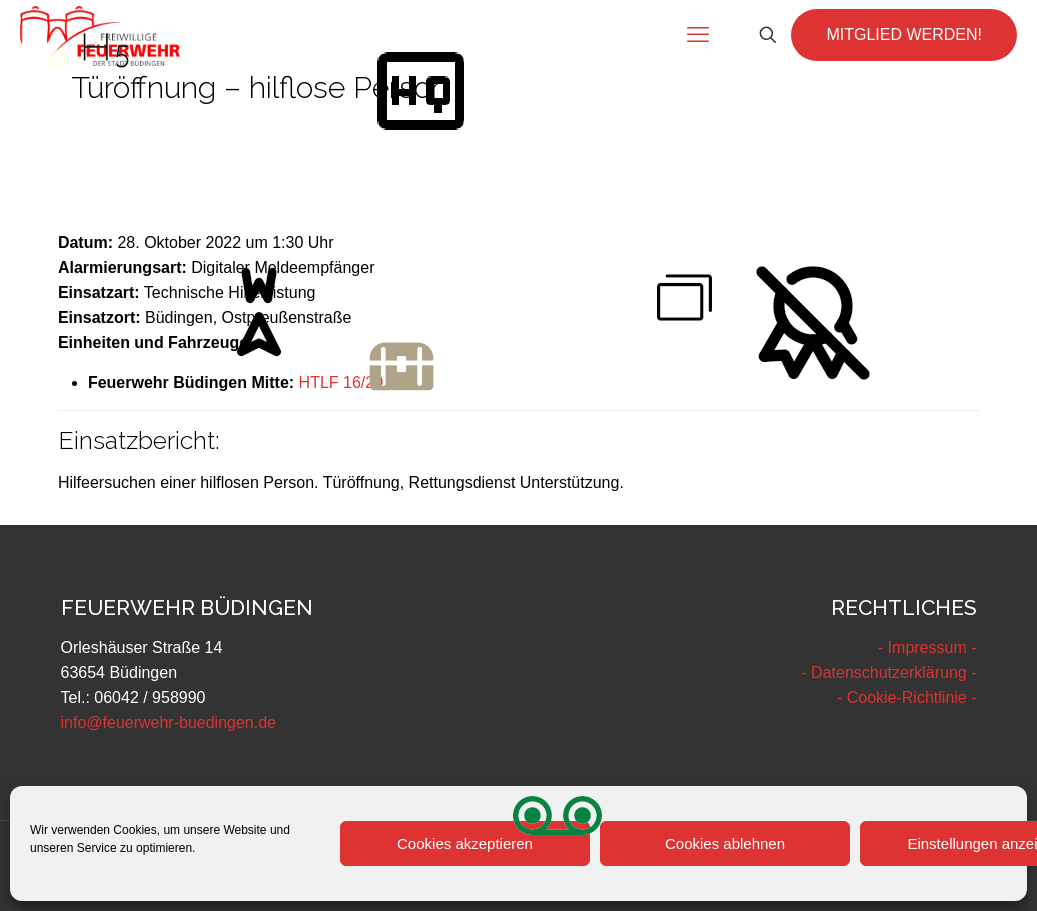 The image size is (1037, 911). I want to click on indicates high quality media or streaming option, so click(421, 91).